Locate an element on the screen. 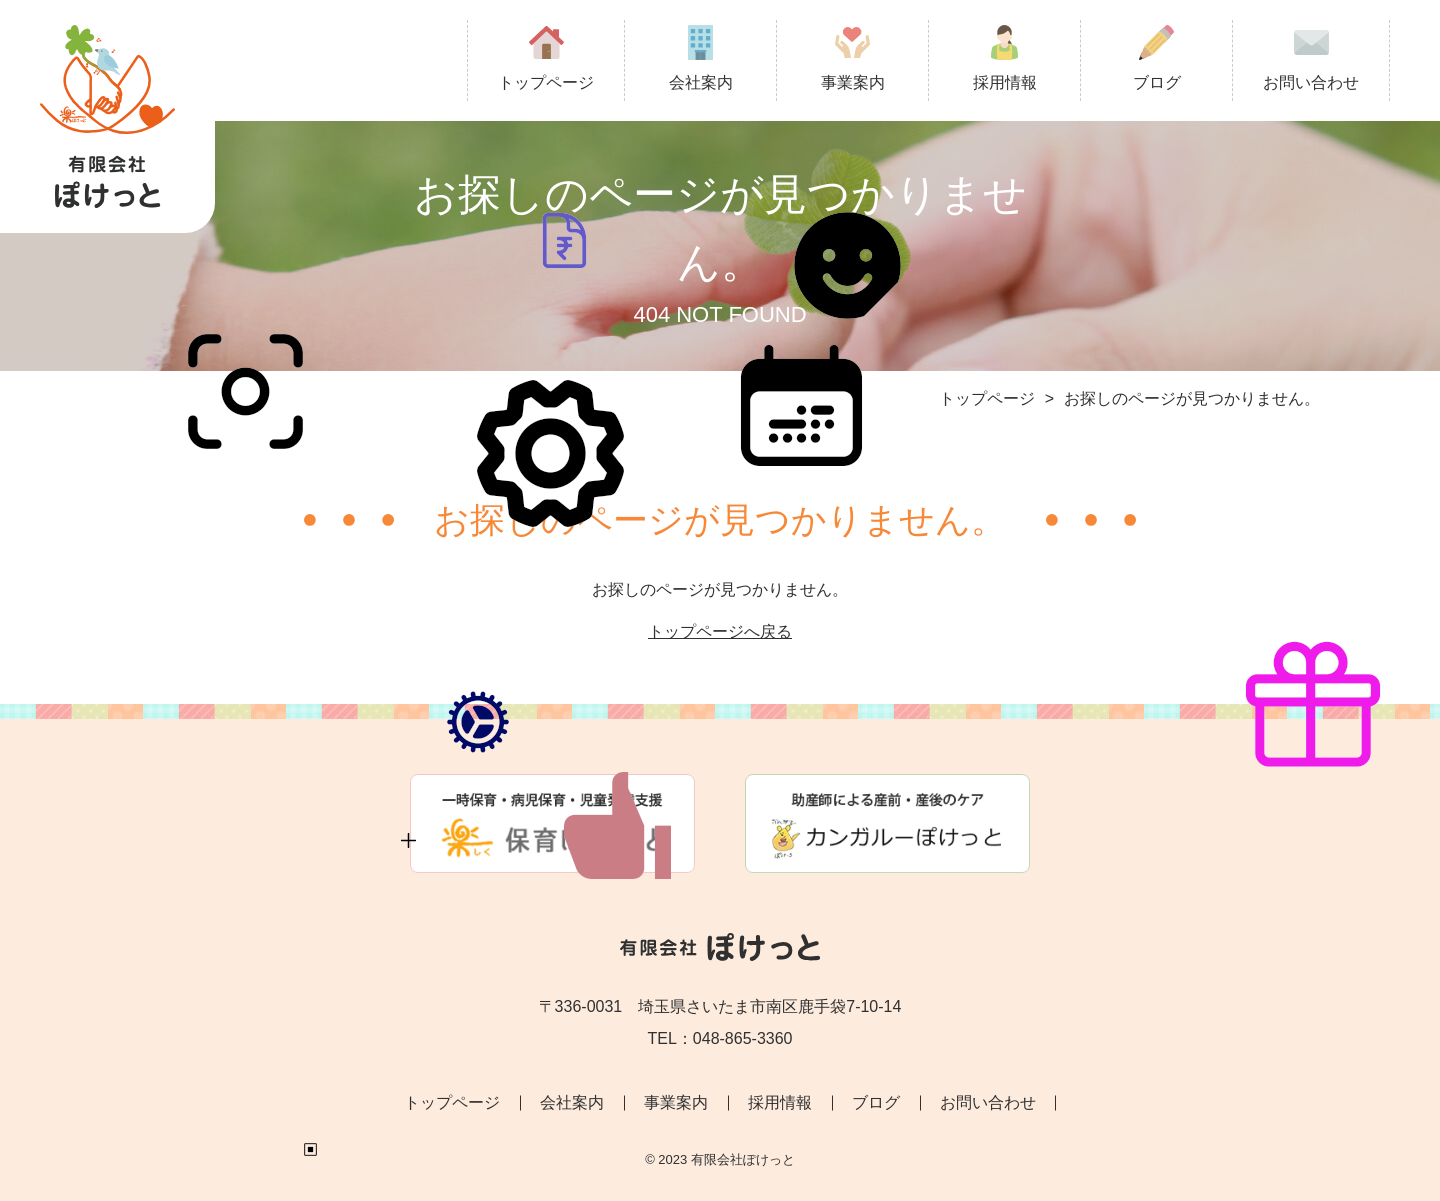 This screenshot has height=1201, width=1440. select a date range is located at coordinates (801, 405).